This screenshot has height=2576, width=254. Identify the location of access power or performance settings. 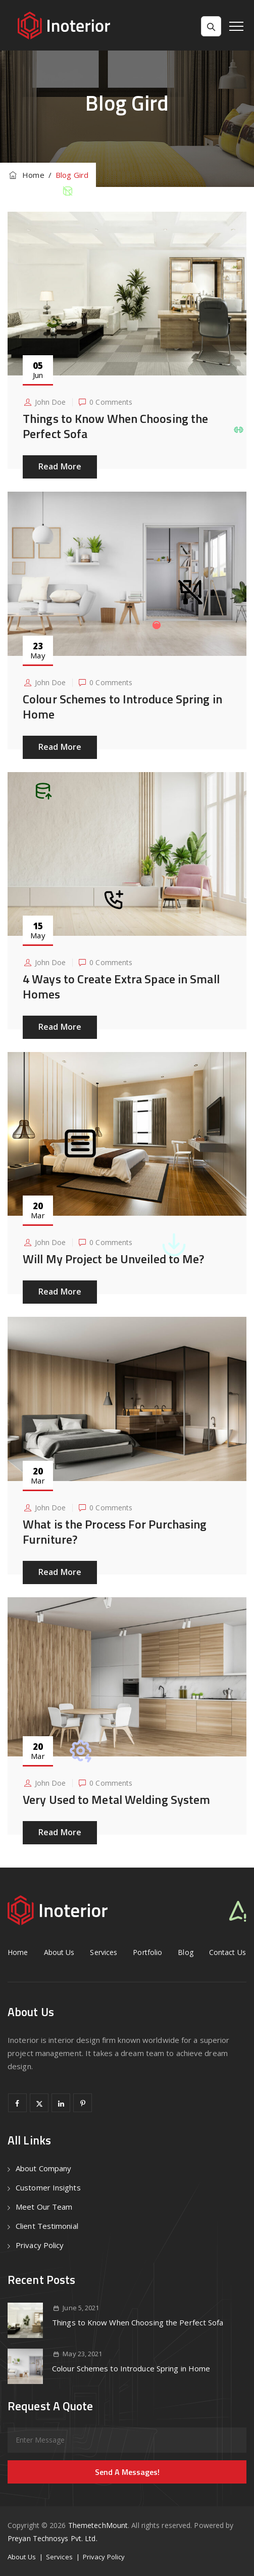
(80, 1750).